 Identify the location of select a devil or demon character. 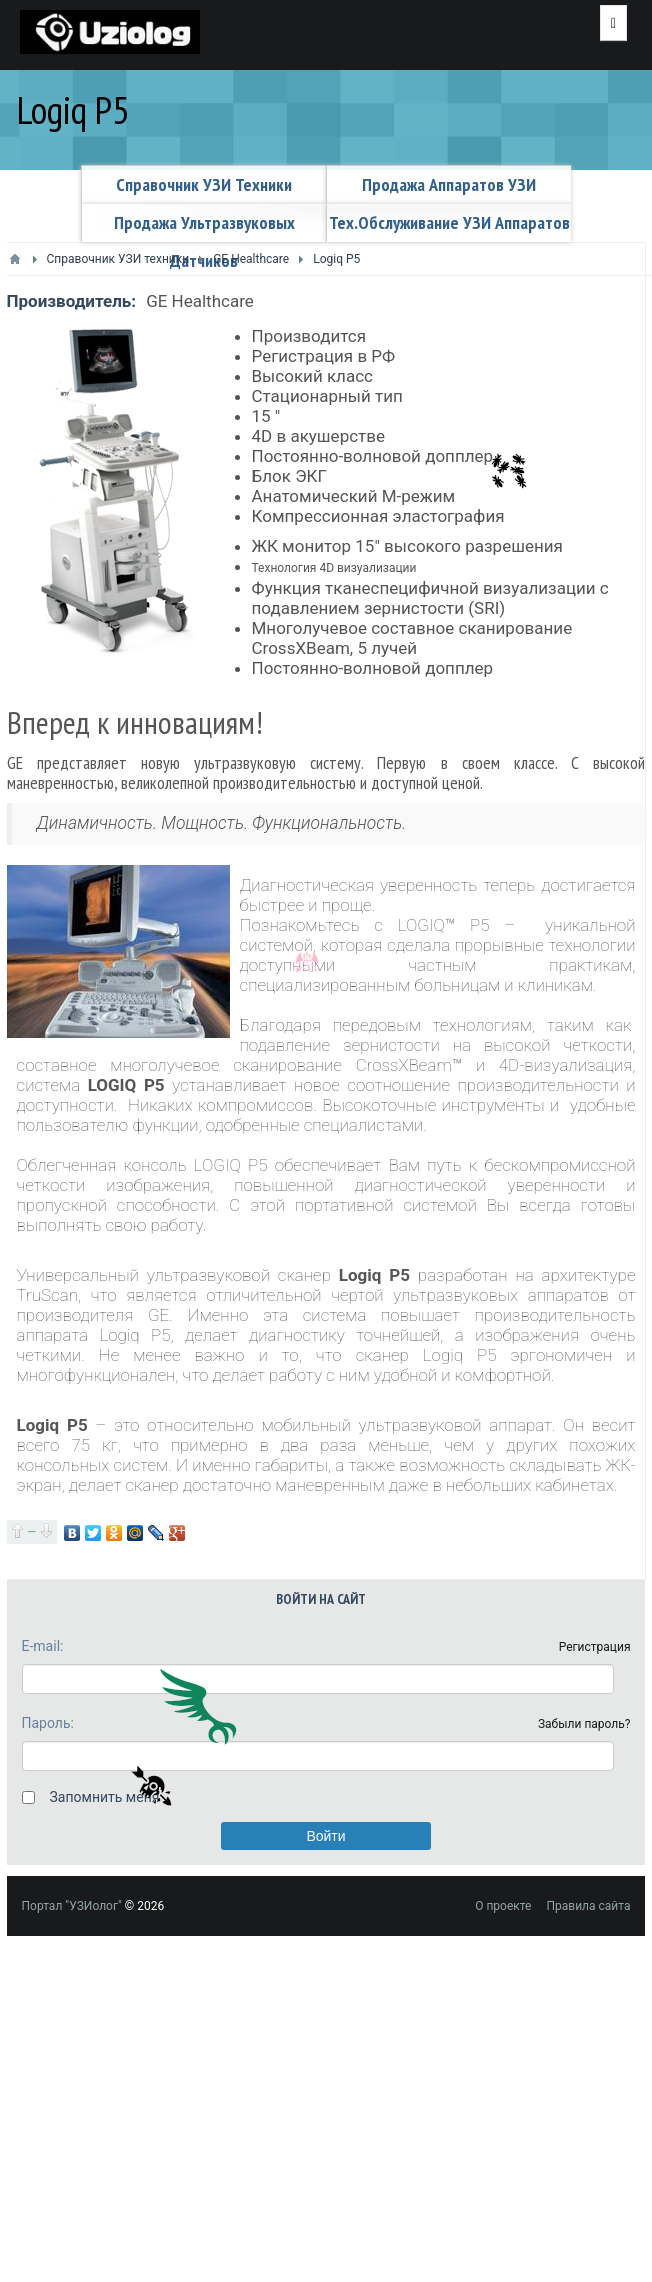
(307, 962).